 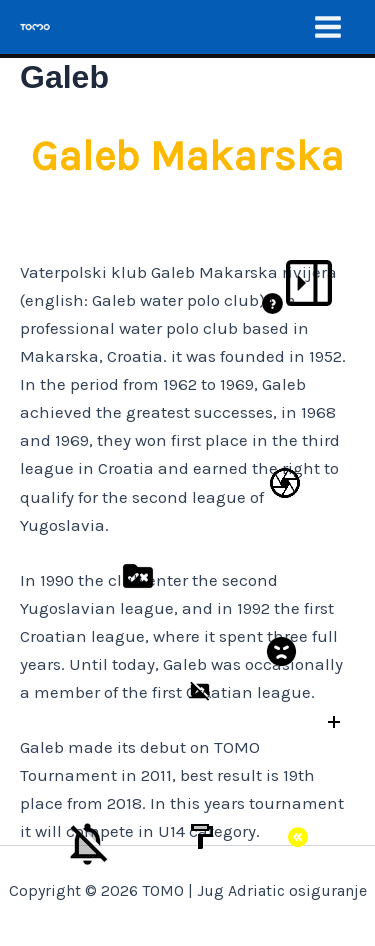 What do you see at coordinates (87, 843) in the screenshot?
I see `mute or disable notifications` at bounding box center [87, 843].